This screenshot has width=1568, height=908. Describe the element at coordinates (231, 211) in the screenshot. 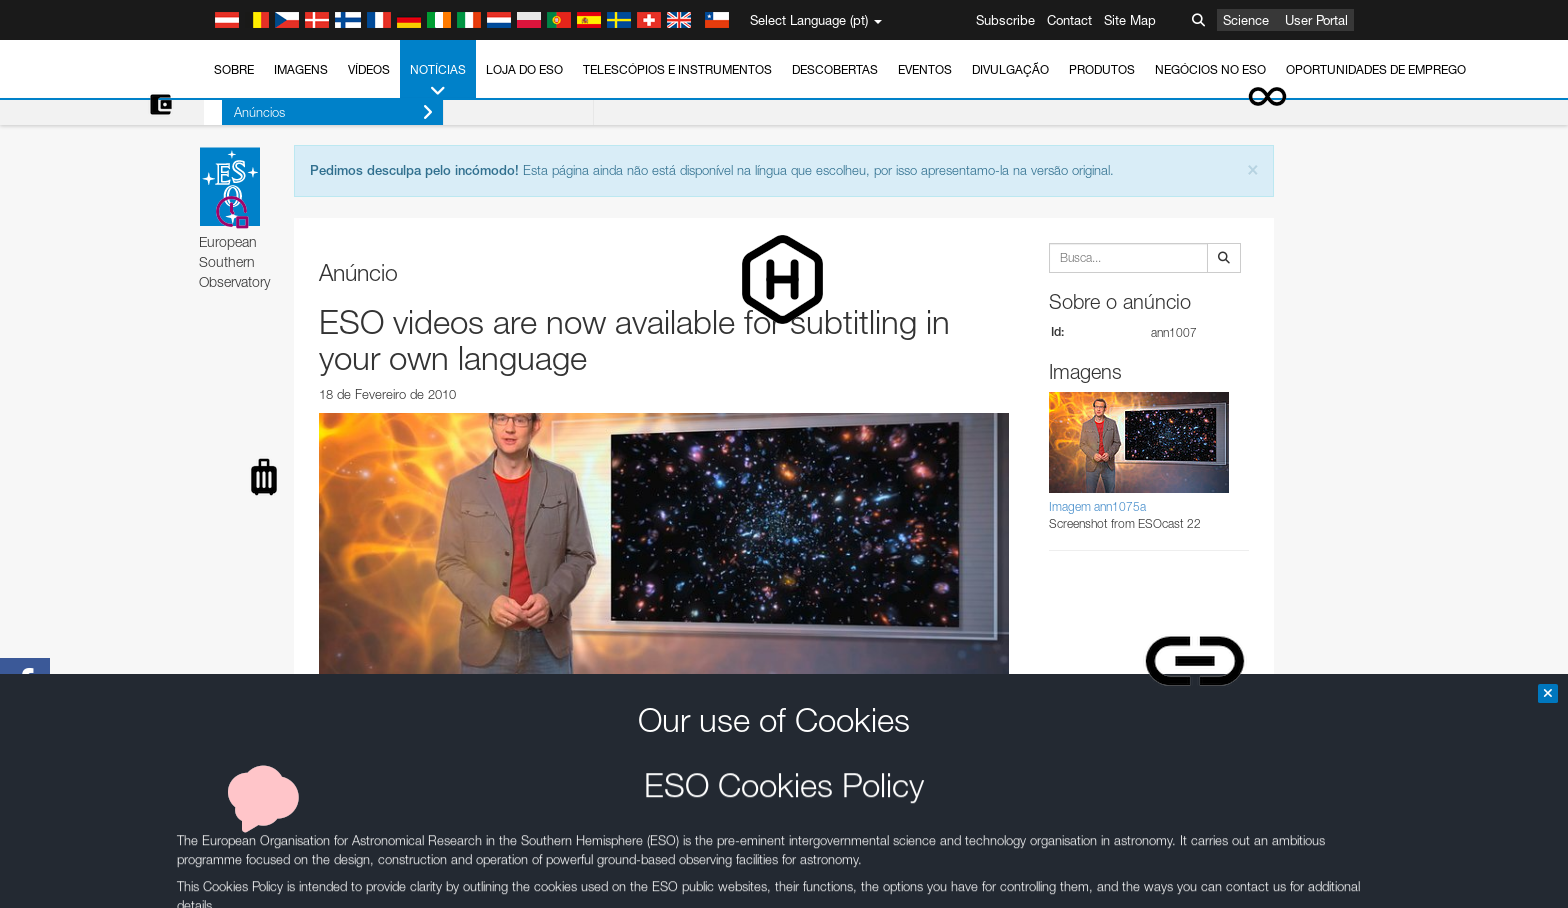

I see `stop a running timer` at that location.